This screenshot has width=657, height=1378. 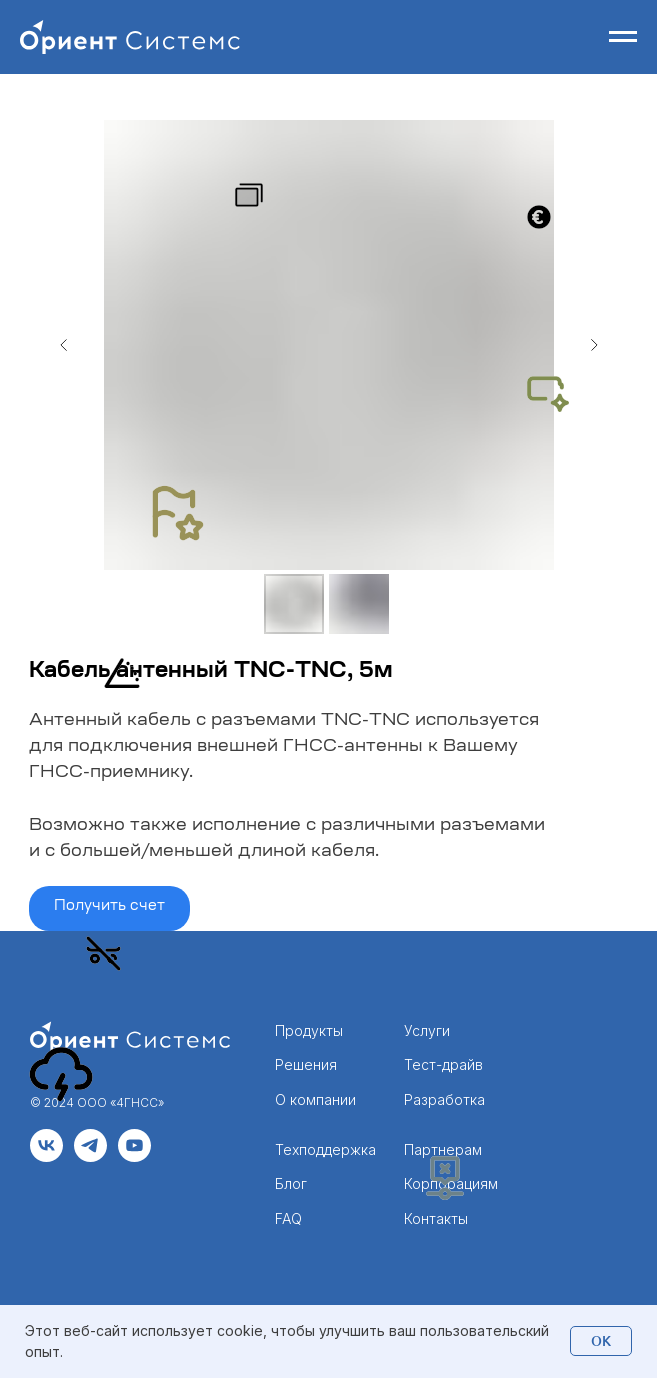 I want to click on mark as featured or important, so click(x=174, y=511).